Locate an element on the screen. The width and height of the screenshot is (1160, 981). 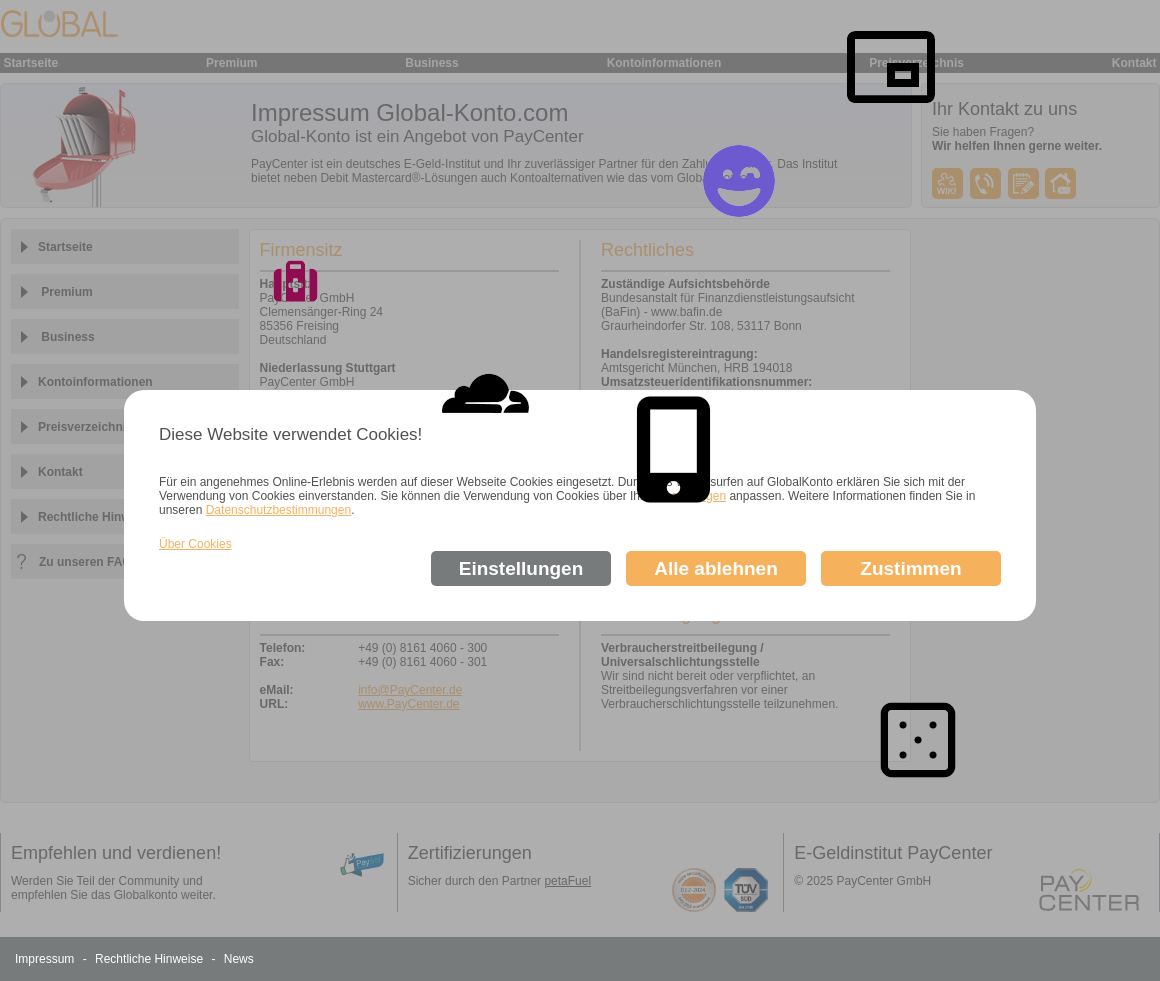
add a playful or winking emoji reaction is located at coordinates (739, 181).